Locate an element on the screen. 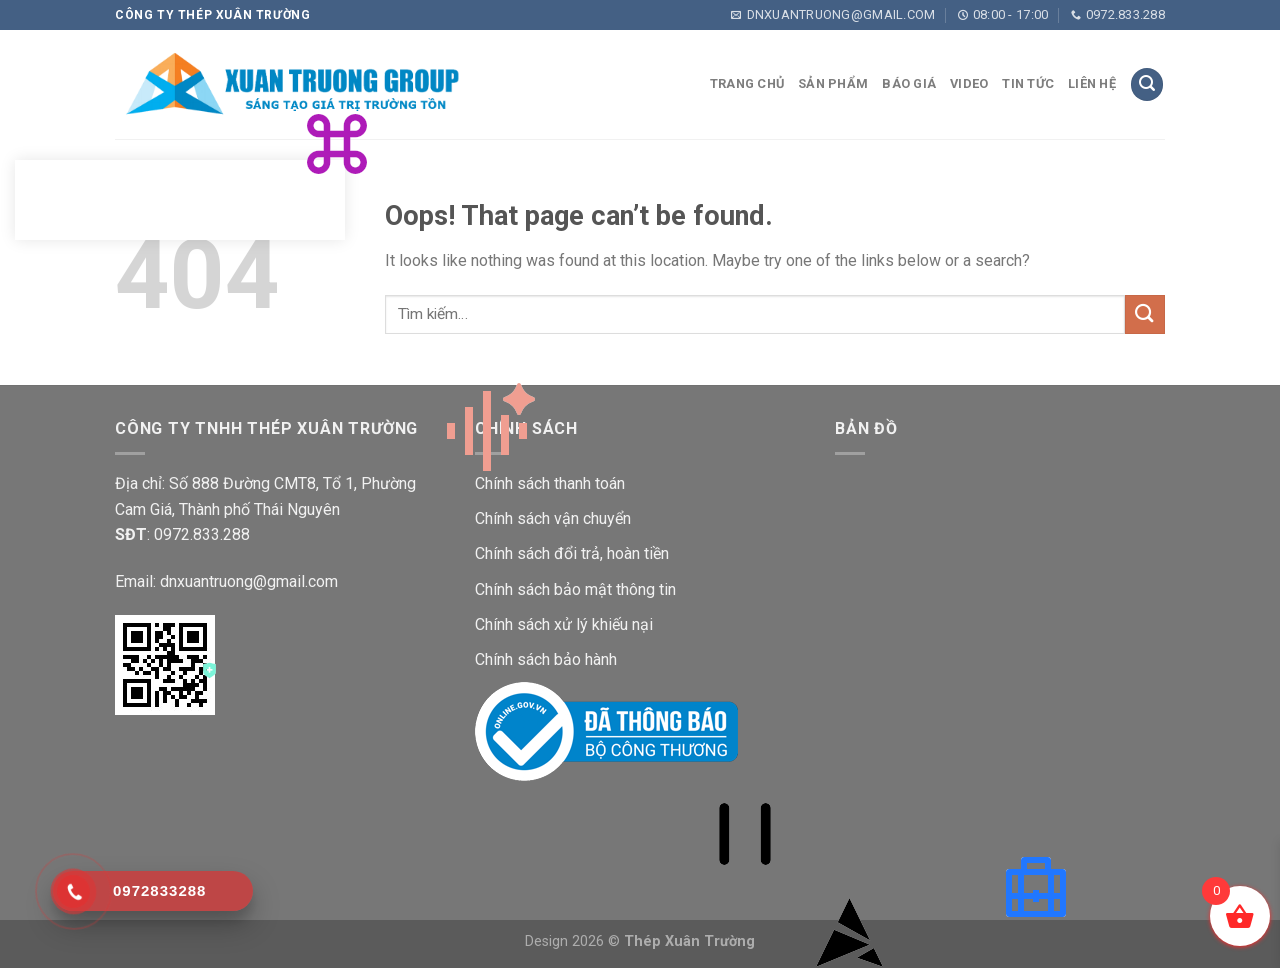  activate AI voice assistant is located at coordinates (487, 431).